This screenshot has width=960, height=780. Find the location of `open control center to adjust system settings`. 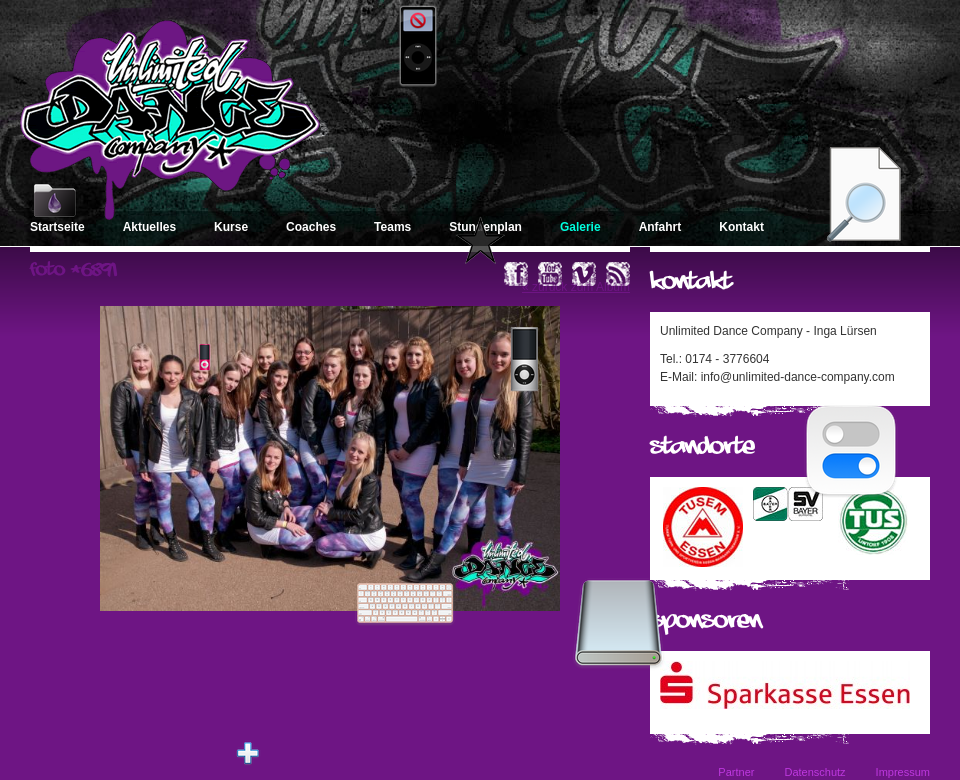

open control center to adjust system settings is located at coordinates (851, 450).